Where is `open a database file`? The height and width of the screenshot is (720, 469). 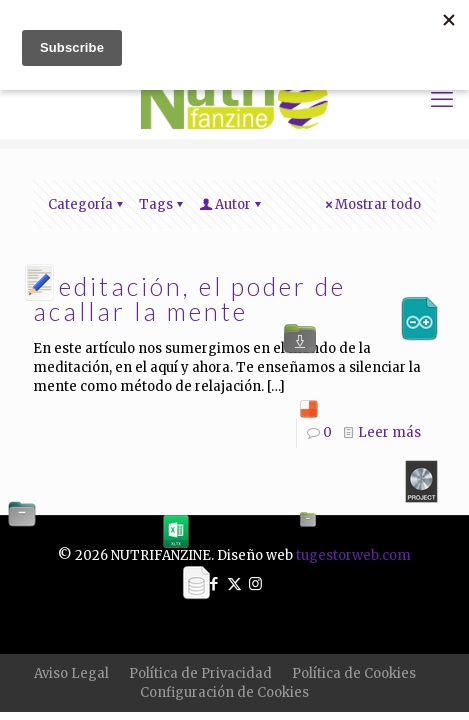 open a database file is located at coordinates (196, 582).